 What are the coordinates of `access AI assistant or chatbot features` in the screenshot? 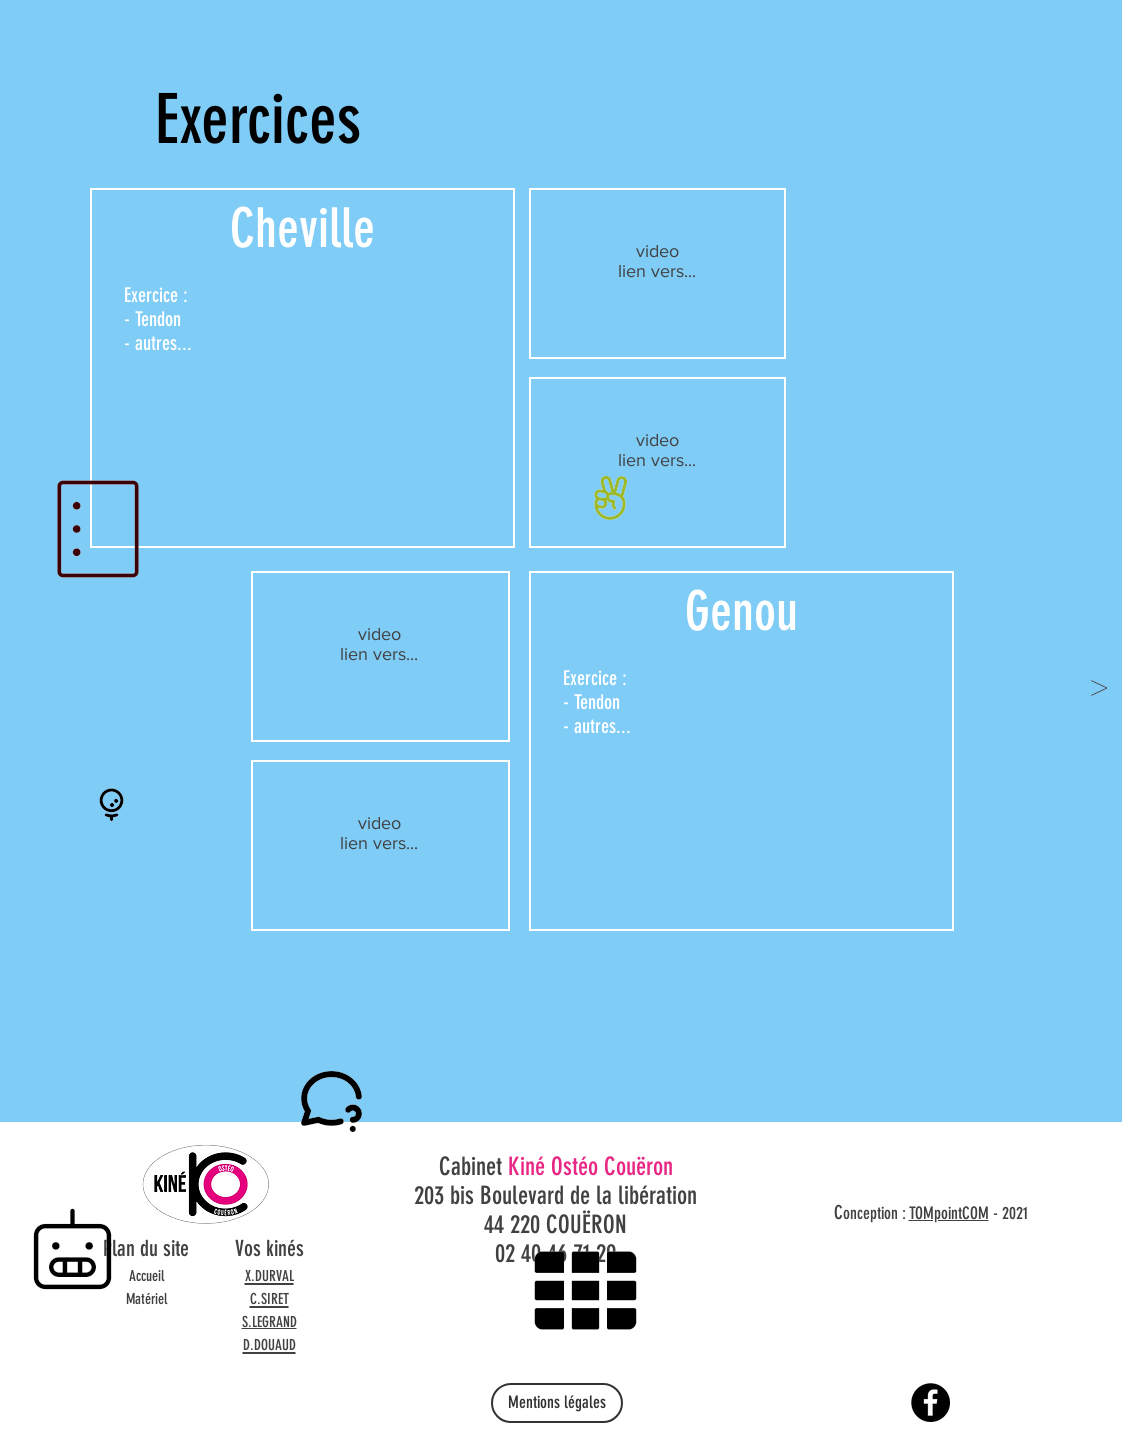 It's located at (72, 1253).